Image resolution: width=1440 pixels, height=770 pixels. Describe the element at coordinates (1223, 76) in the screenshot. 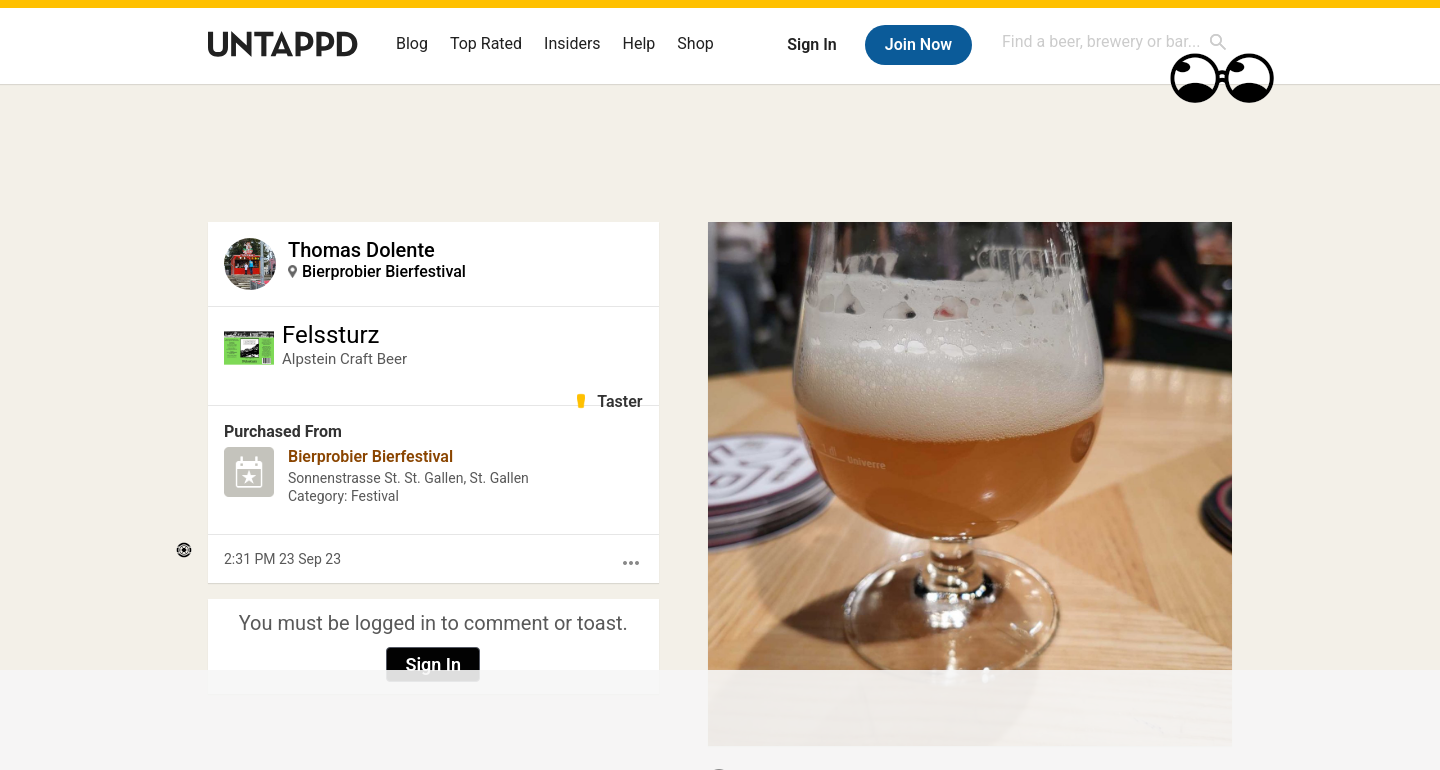

I see `toggle visual accessibility settings` at that location.